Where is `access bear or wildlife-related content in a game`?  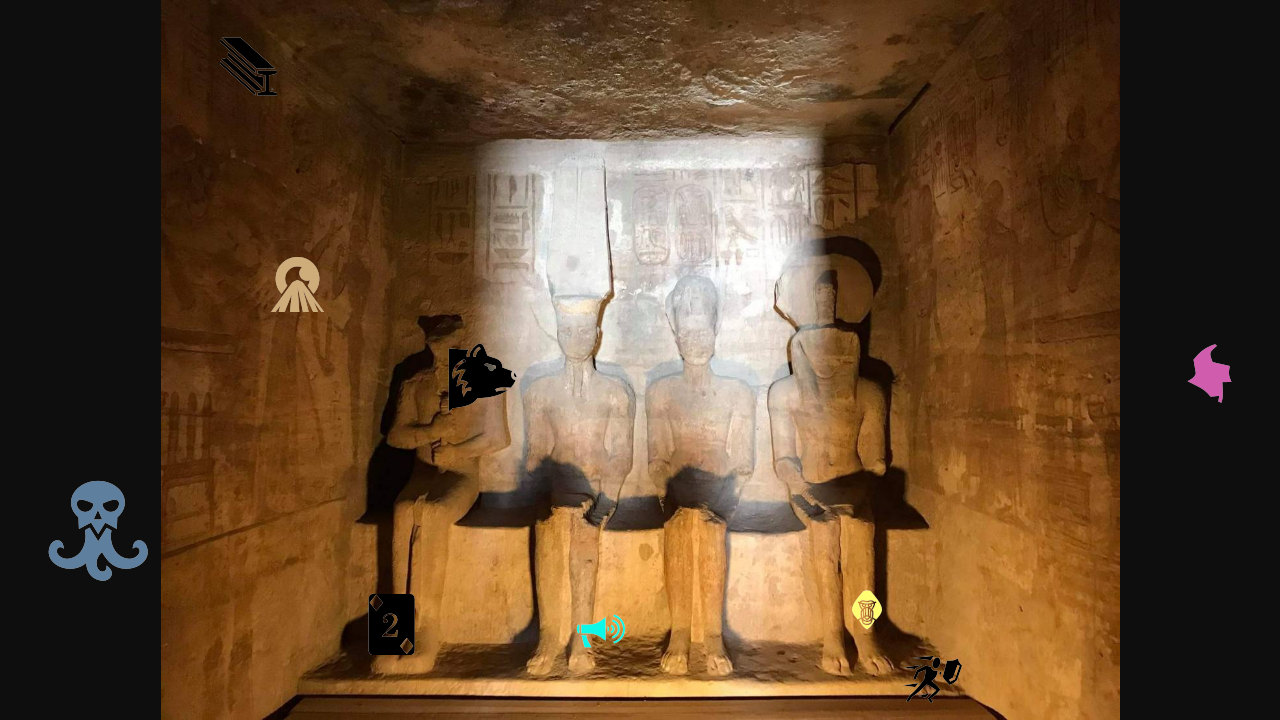 access bear or wildlife-related content in a game is located at coordinates (485, 377).